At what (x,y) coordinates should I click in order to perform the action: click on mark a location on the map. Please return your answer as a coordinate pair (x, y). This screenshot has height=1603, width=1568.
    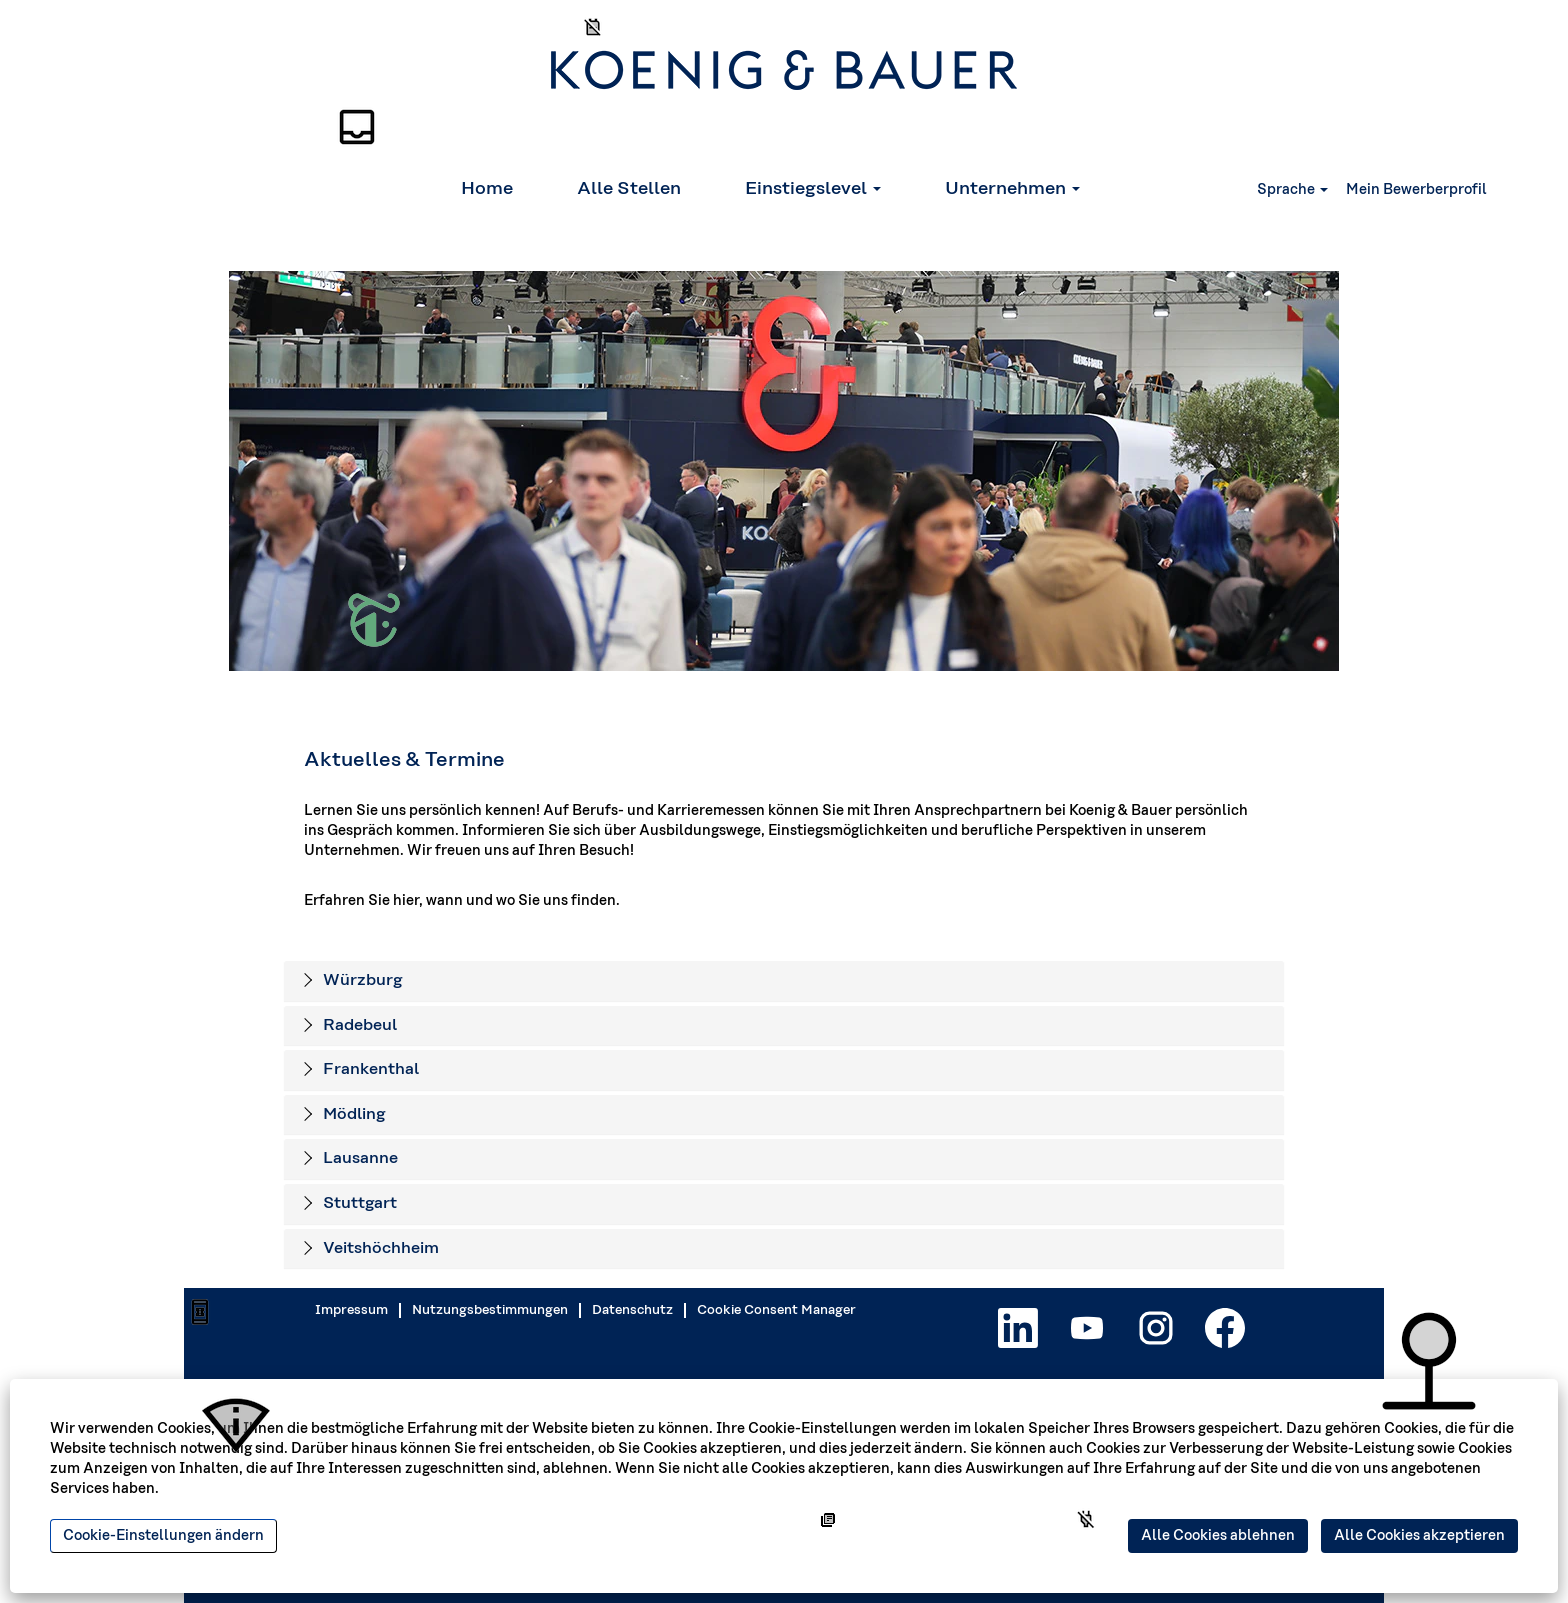
    Looking at the image, I should click on (1429, 1363).